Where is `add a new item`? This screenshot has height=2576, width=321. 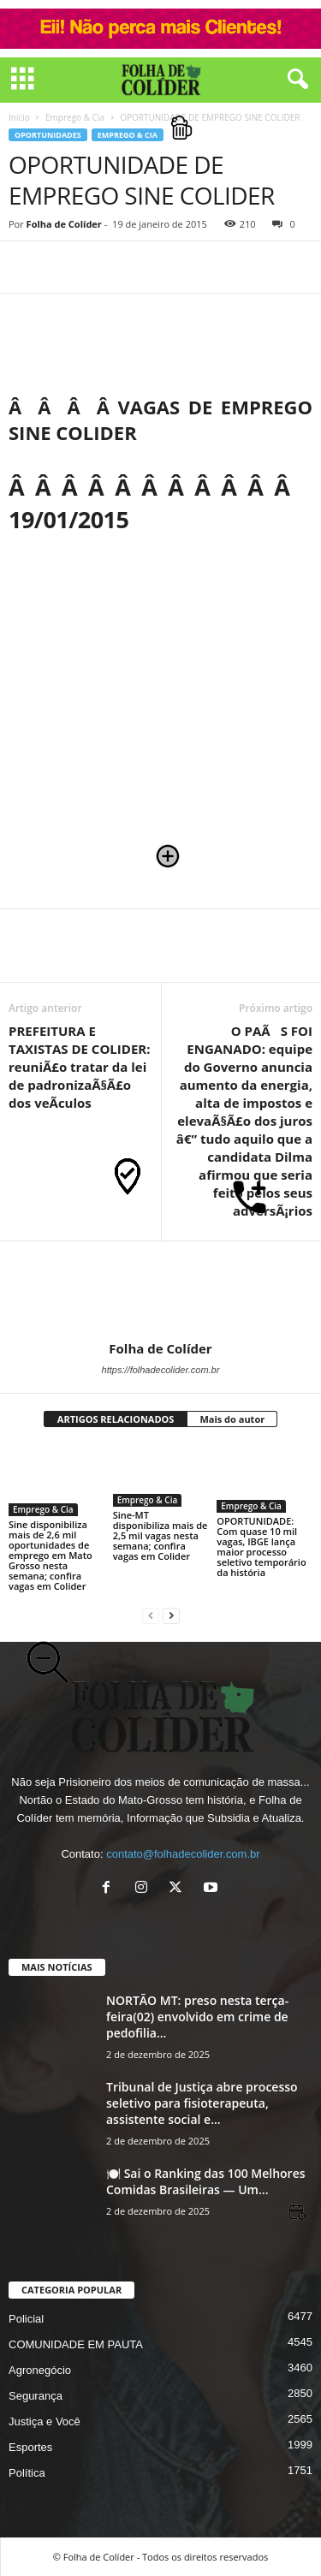 add a new item is located at coordinates (168, 856).